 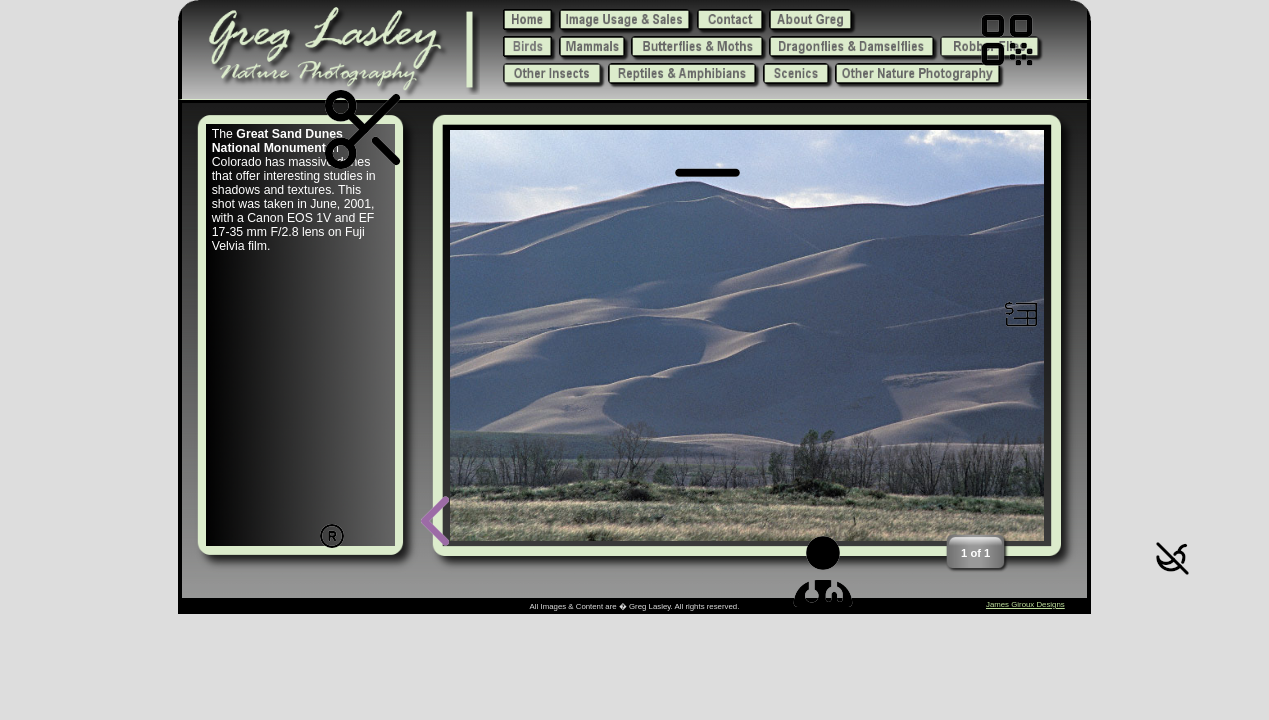 What do you see at coordinates (1007, 40) in the screenshot?
I see `scan or generate a QR code` at bounding box center [1007, 40].